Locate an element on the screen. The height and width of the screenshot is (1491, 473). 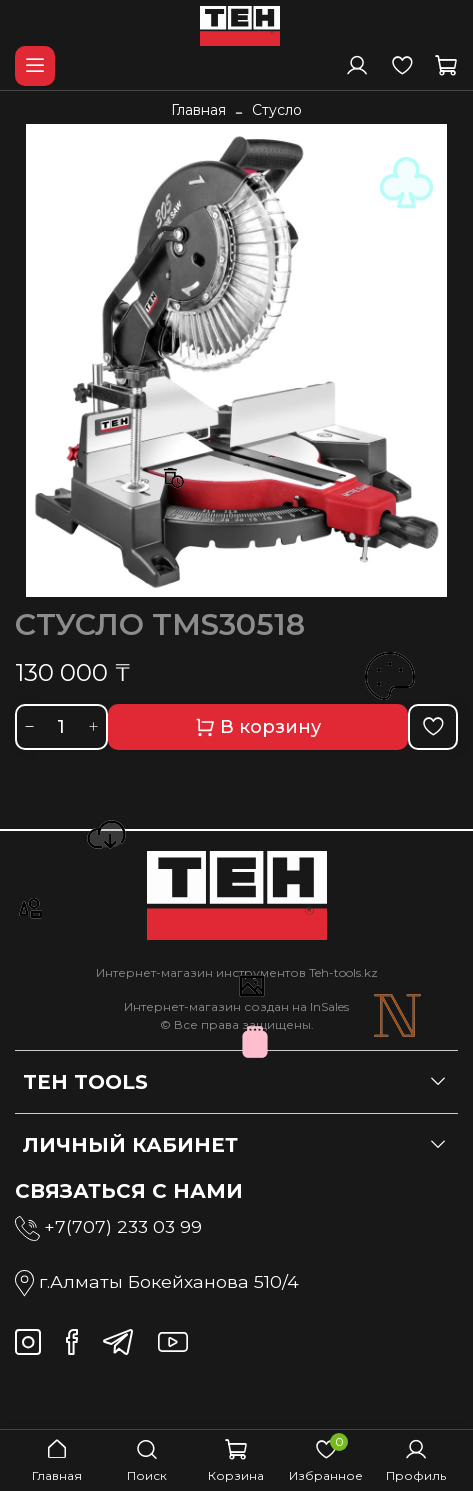
access color or theme settings is located at coordinates (390, 677).